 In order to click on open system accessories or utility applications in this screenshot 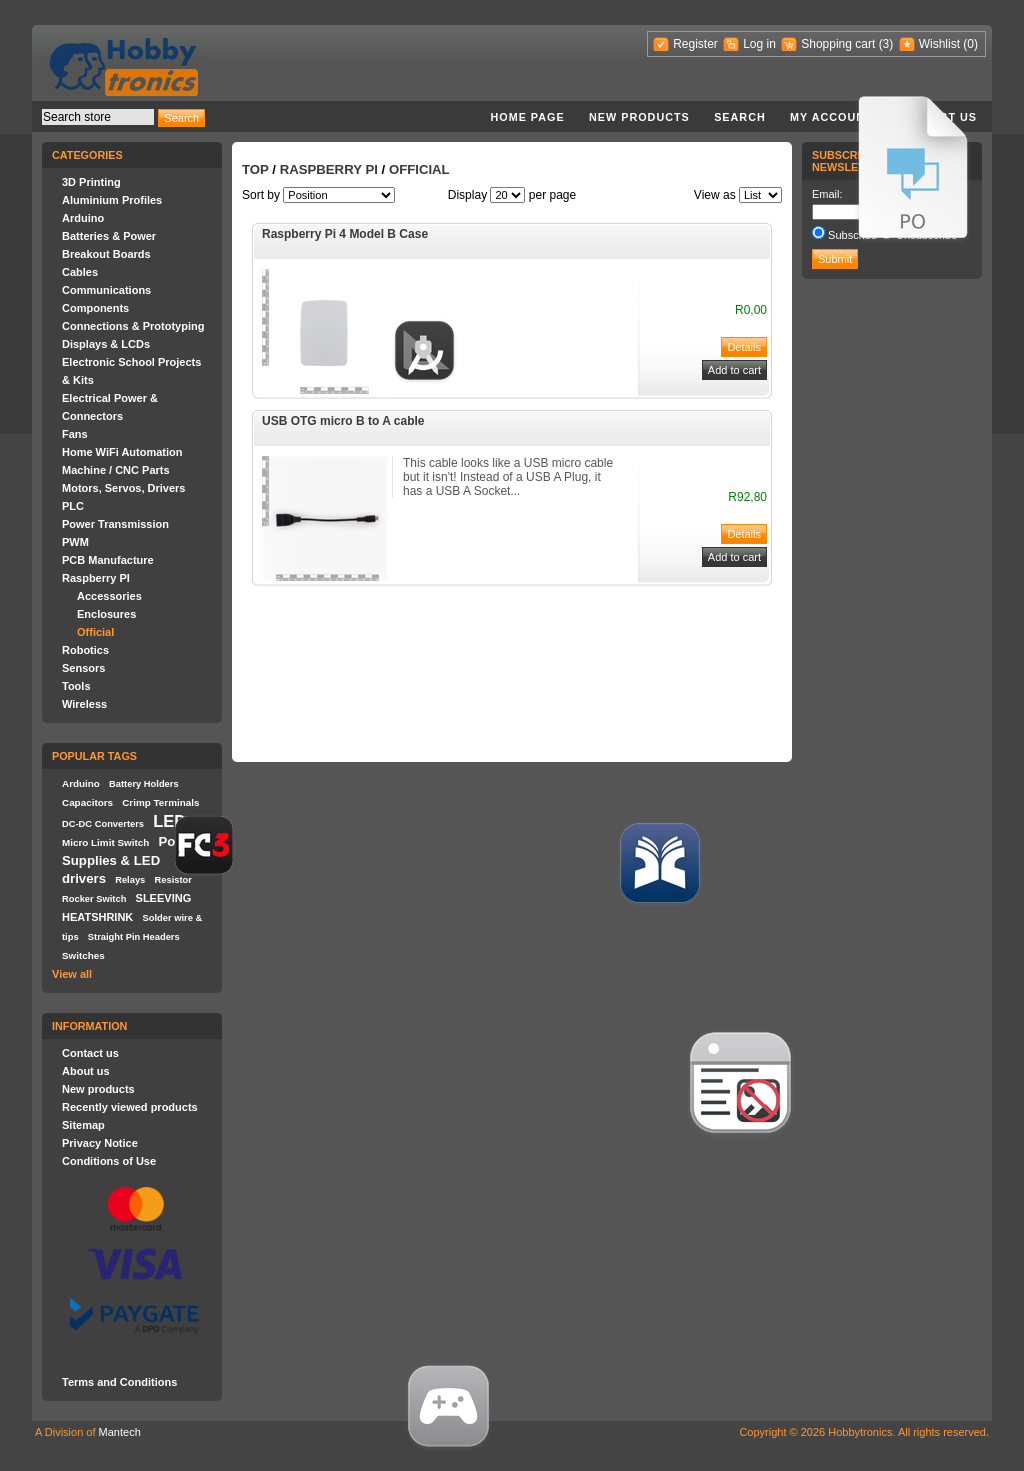, I will do `click(424, 351)`.